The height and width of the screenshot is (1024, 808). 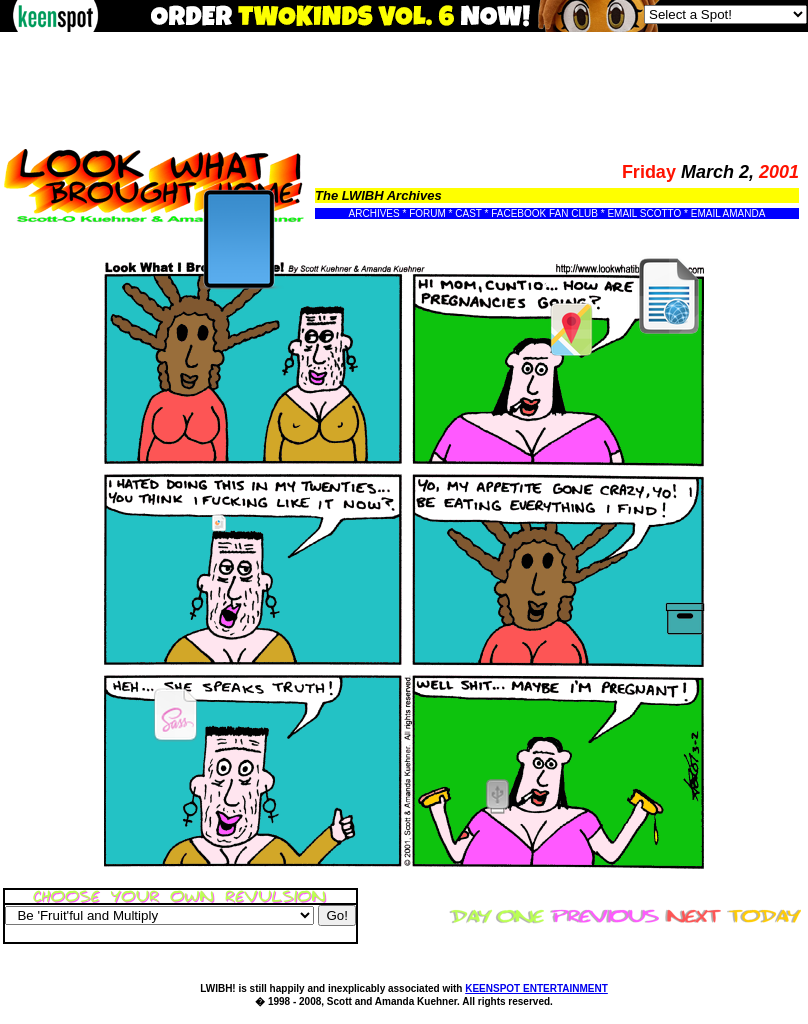 What do you see at coordinates (685, 618) in the screenshot?
I see `access archived emails` at bounding box center [685, 618].